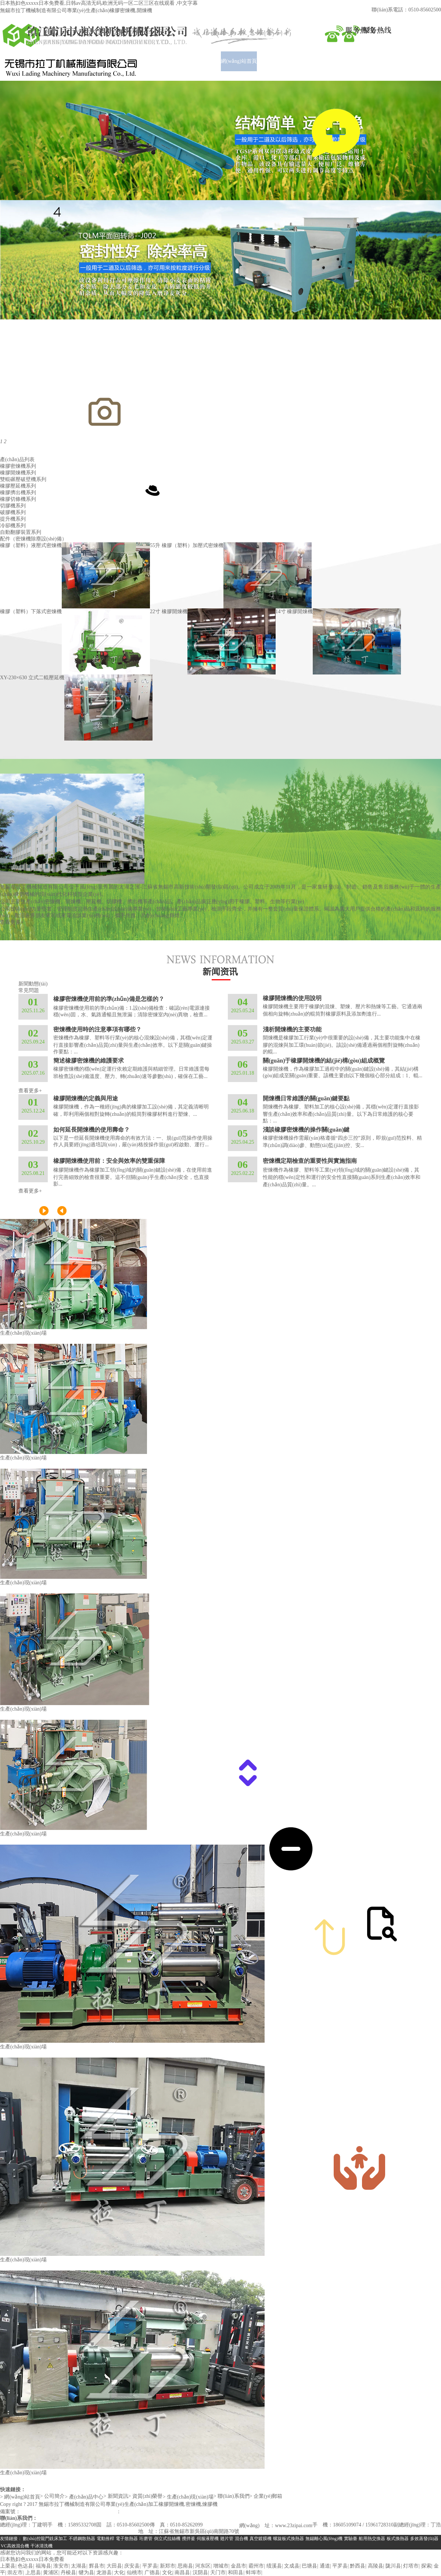 The height and width of the screenshot is (2576, 441). What do you see at coordinates (331, 1937) in the screenshot?
I see `undo or go back to previous state` at bounding box center [331, 1937].